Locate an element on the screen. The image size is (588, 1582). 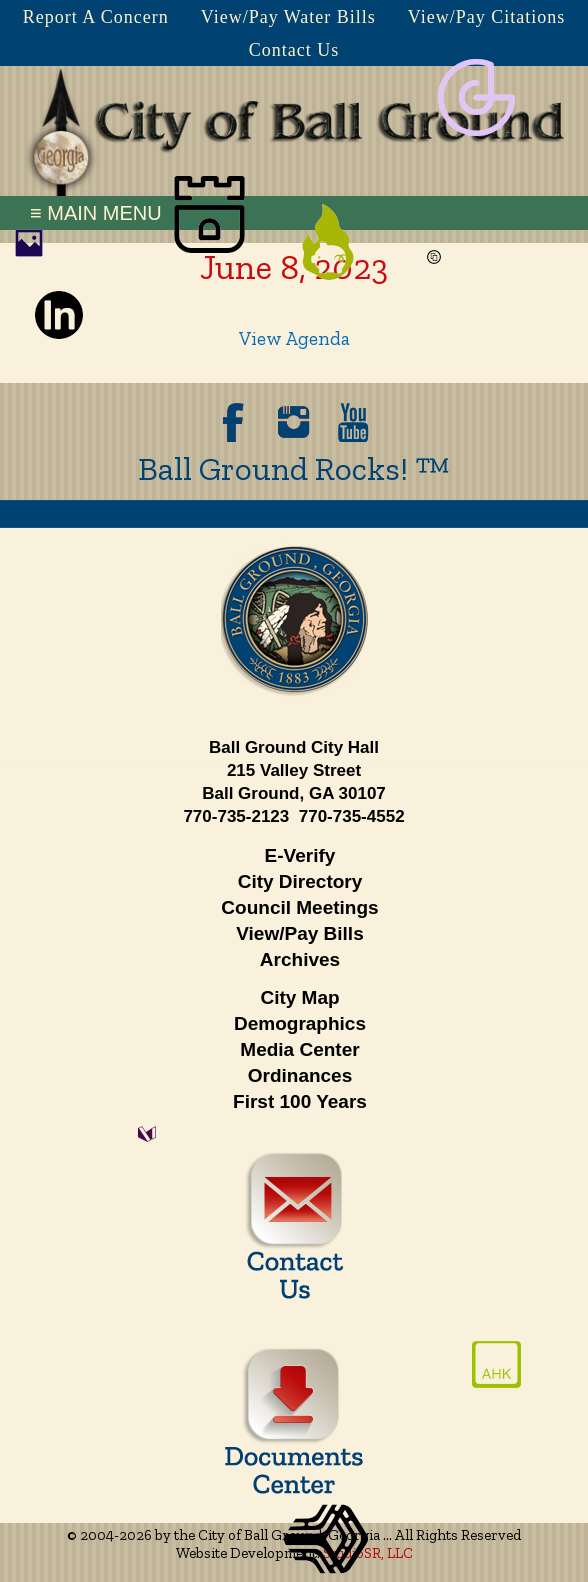
visit the Game Developer website is located at coordinates (476, 97).